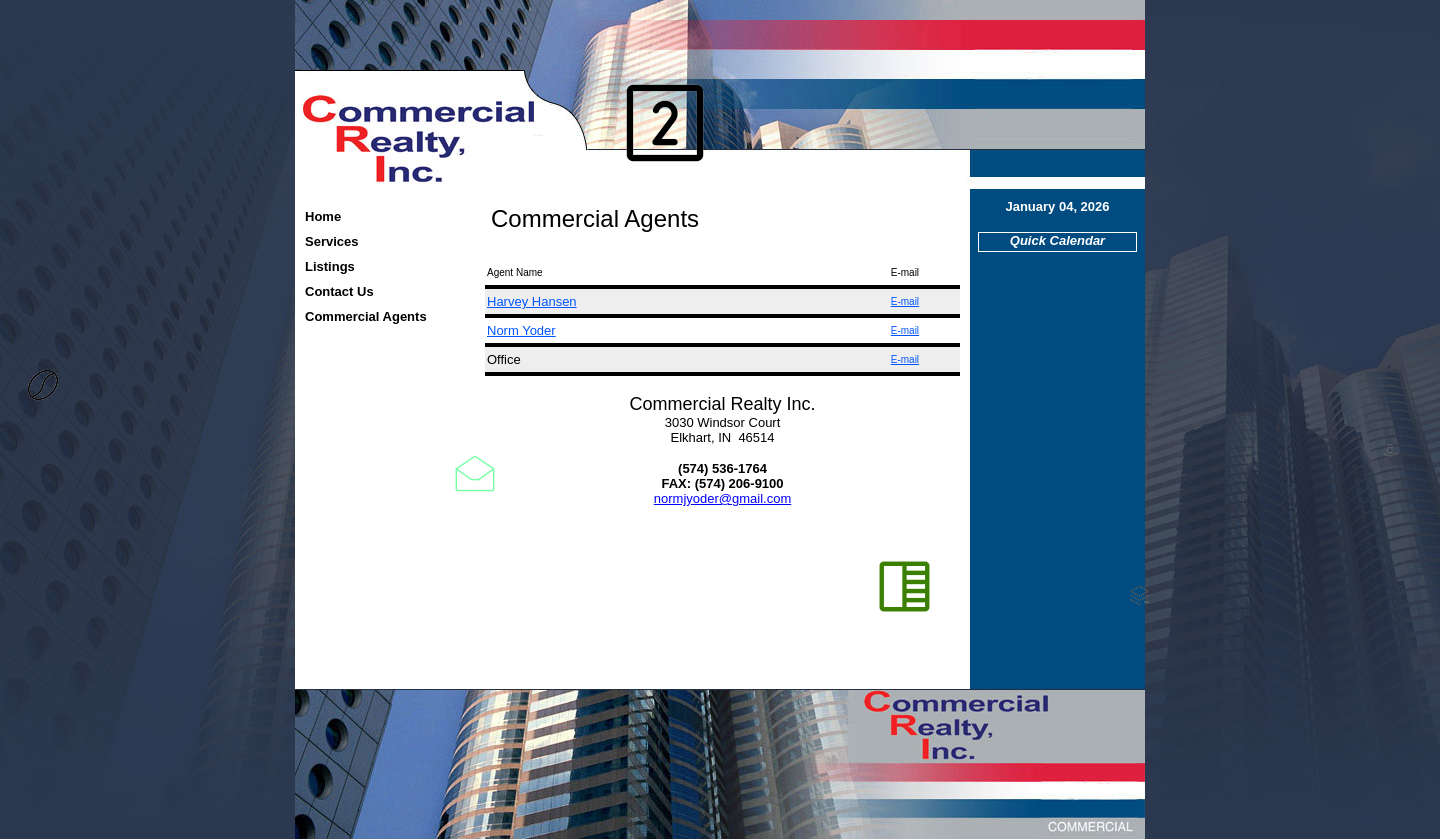  I want to click on browse coffee-related content or settings, so click(43, 385).